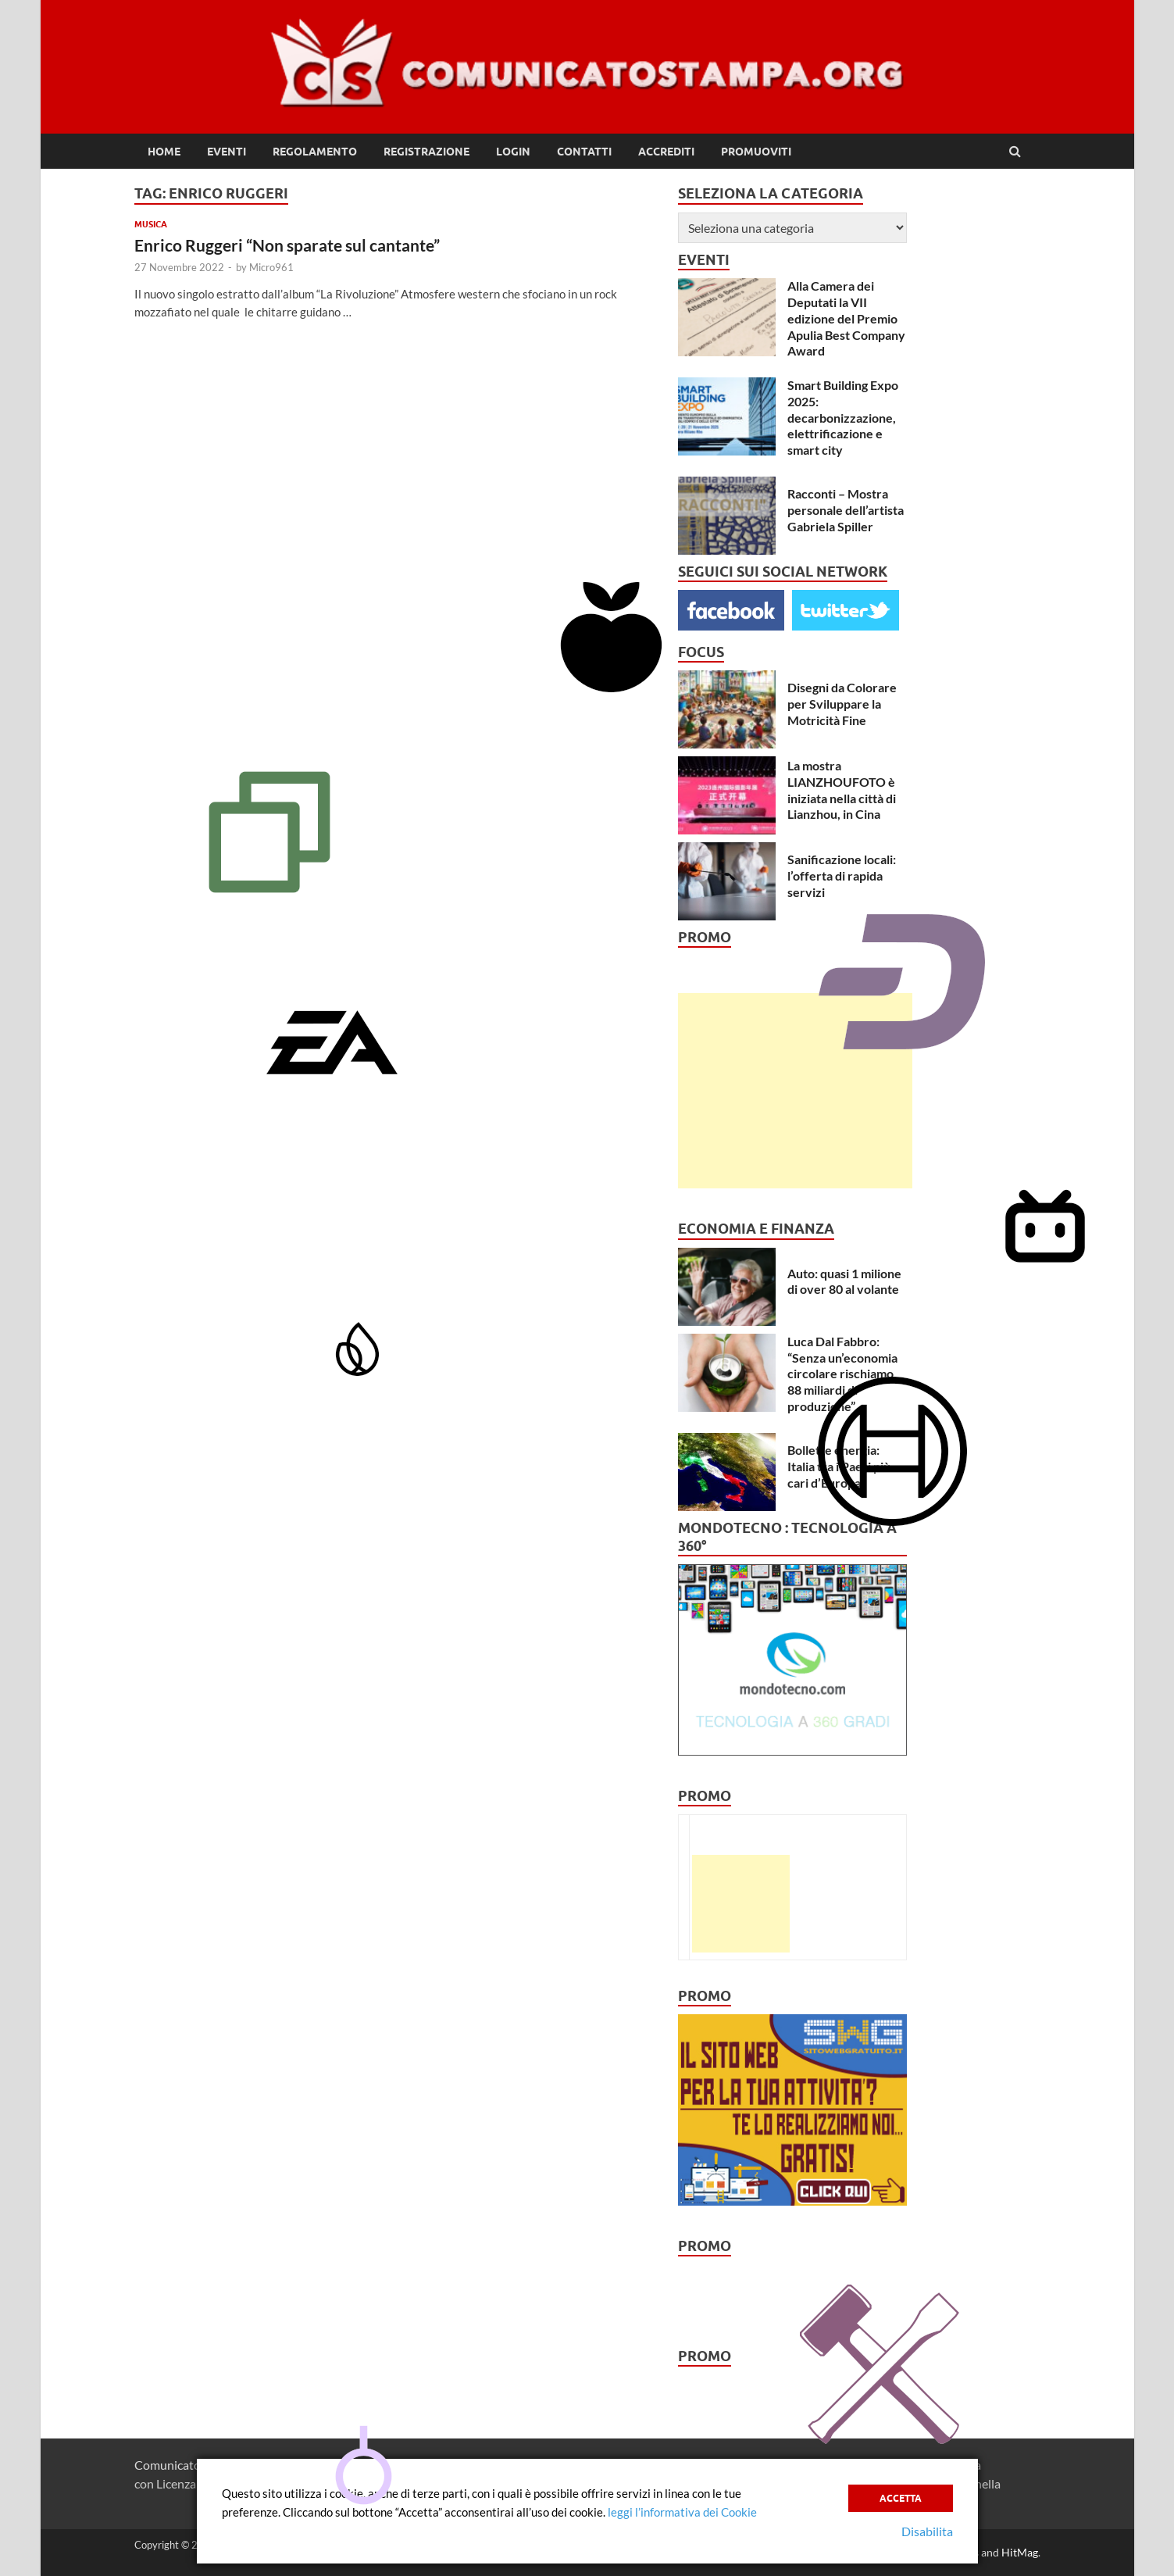  I want to click on open Bilibili app, so click(1045, 1227).